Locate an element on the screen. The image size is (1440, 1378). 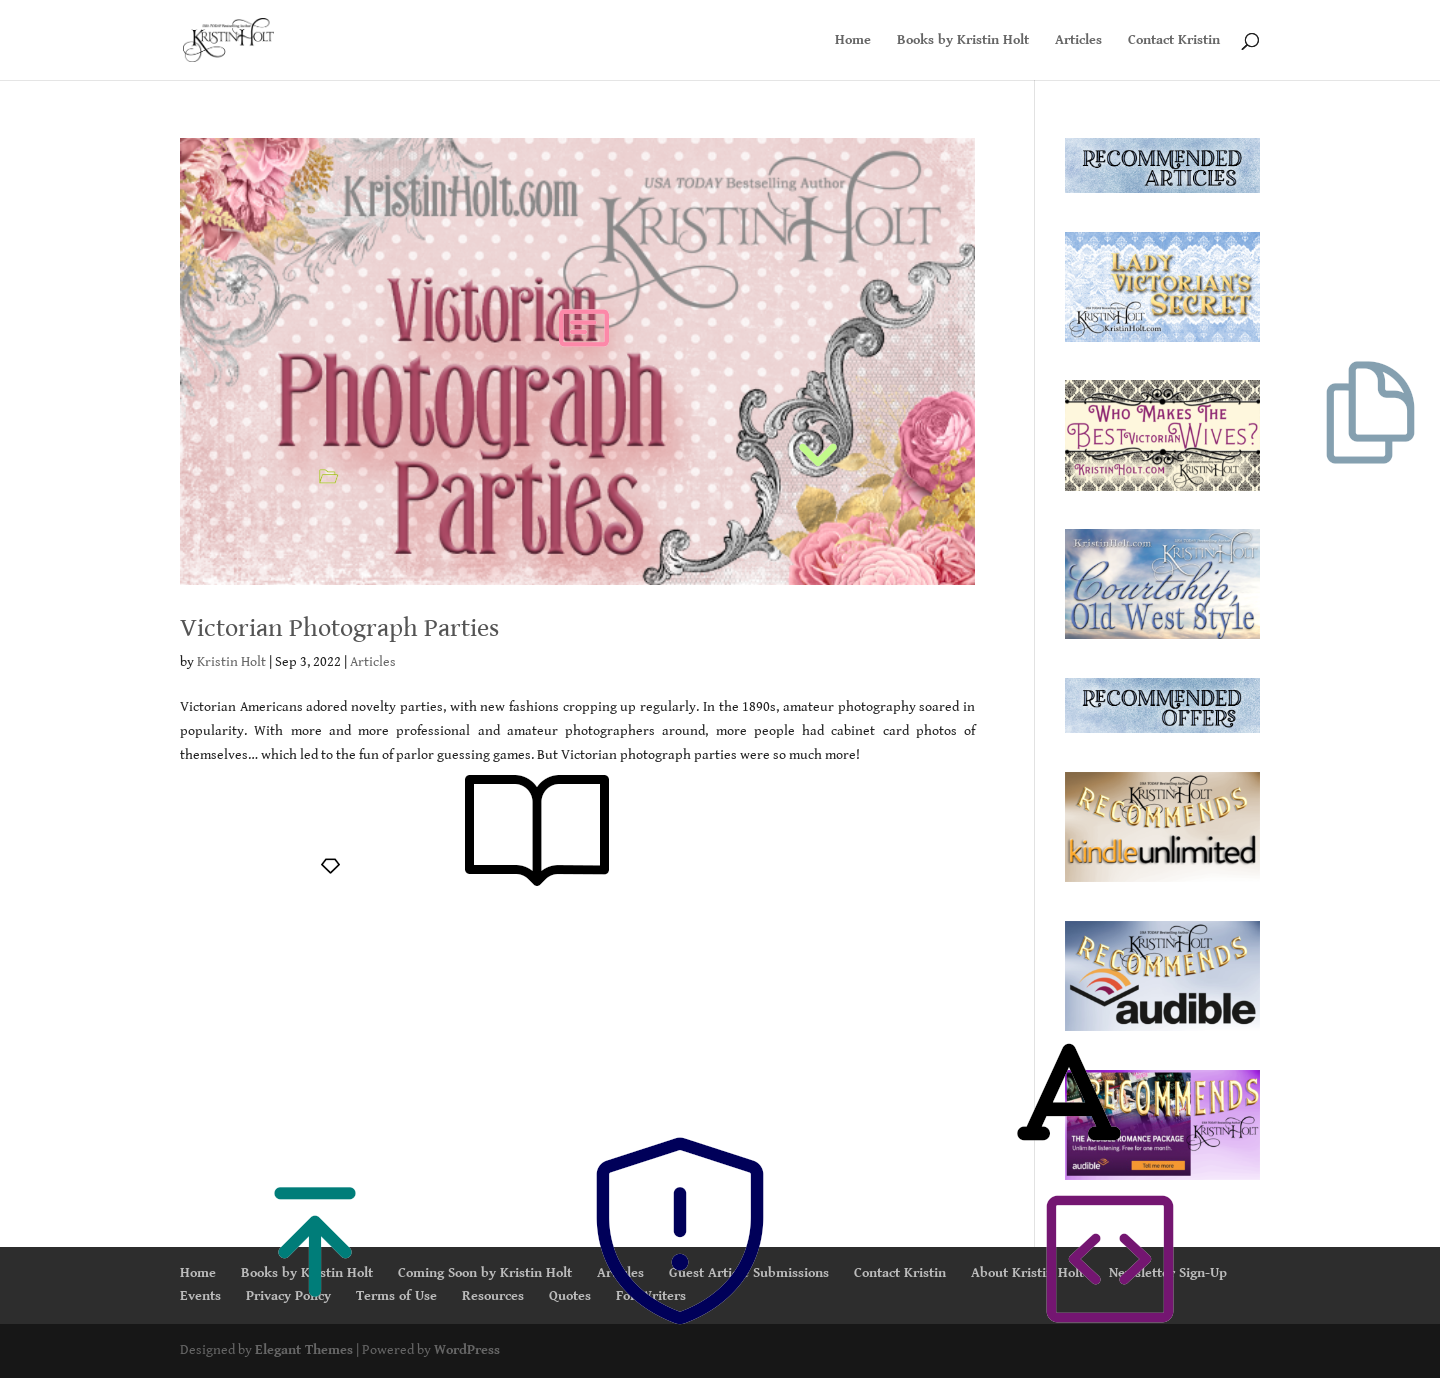
open documentation or readme is located at coordinates (537, 829).